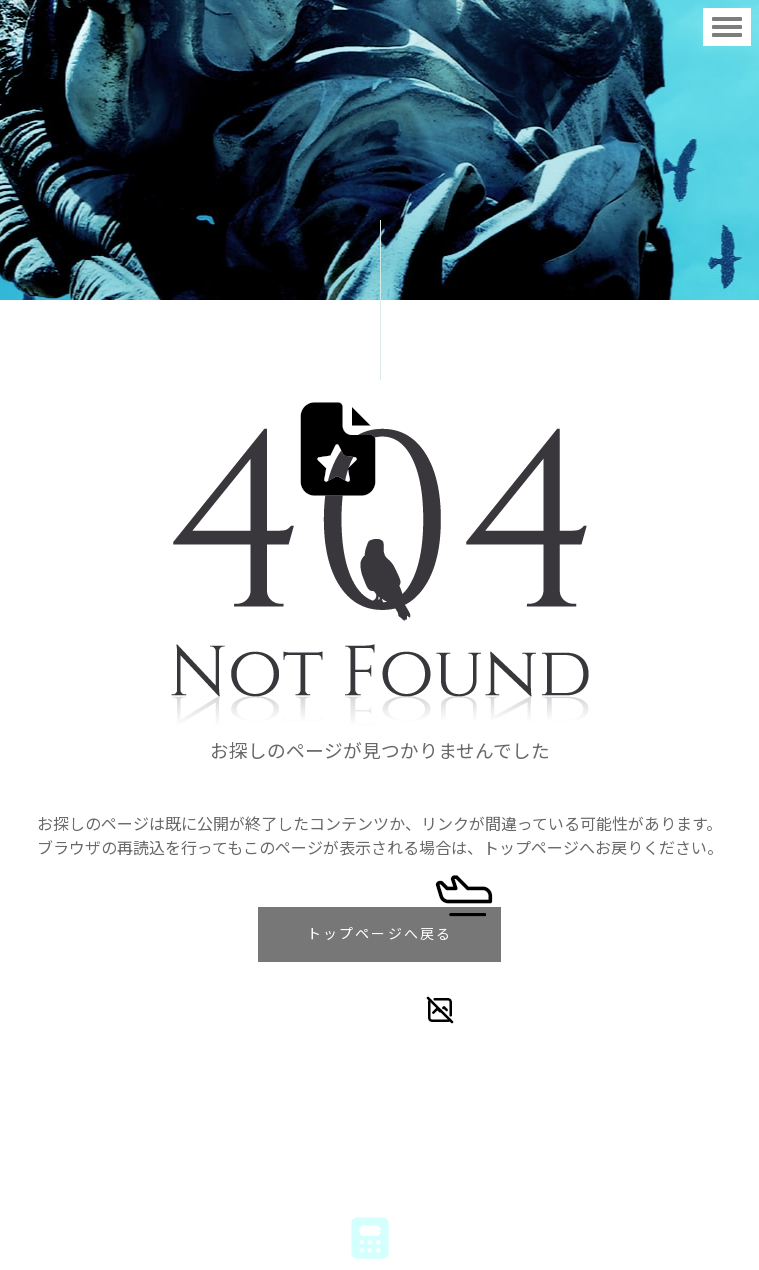 Image resolution: width=759 pixels, height=1270 pixels. Describe the element at coordinates (338, 449) in the screenshot. I see `view starred or favorite files` at that location.